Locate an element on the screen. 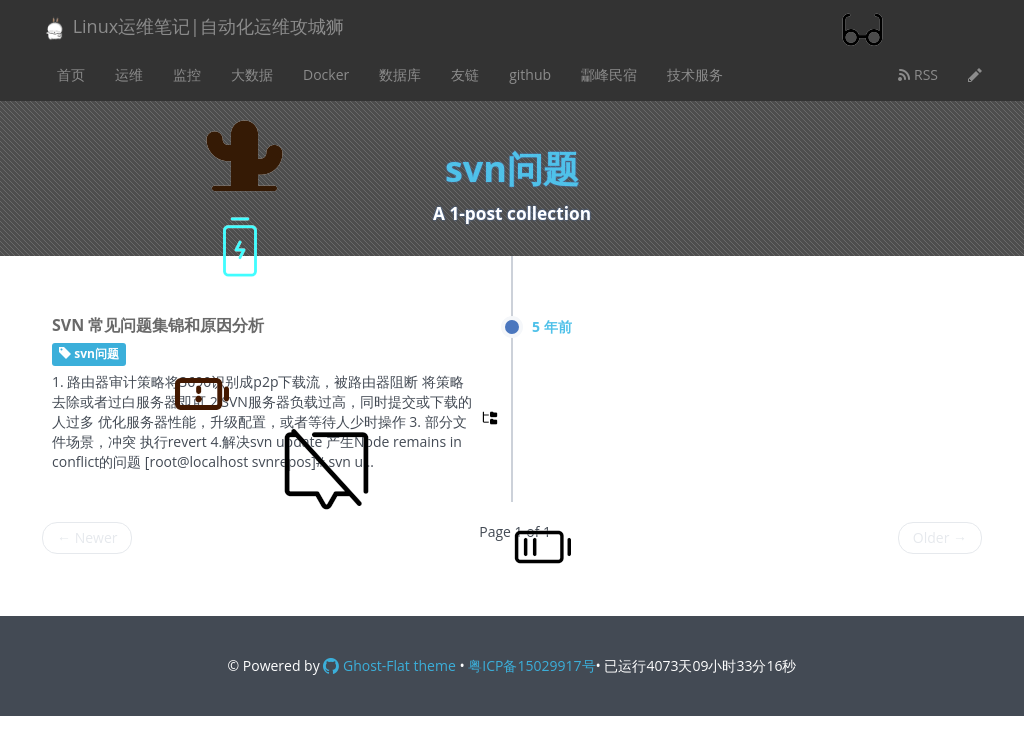 The image size is (1024, 736). enable reading mode or accessibility features is located at coordinates (862, 30).